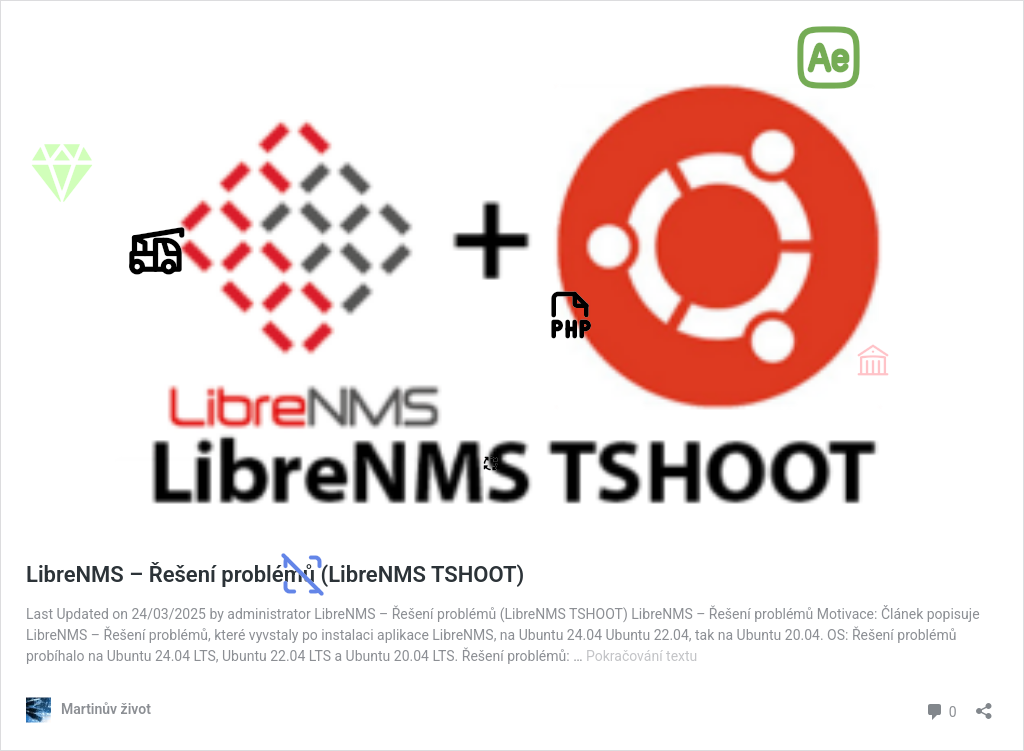 The image size is (1024, 751). I want to click on maximize view is currently disabled, so click(302, 574).